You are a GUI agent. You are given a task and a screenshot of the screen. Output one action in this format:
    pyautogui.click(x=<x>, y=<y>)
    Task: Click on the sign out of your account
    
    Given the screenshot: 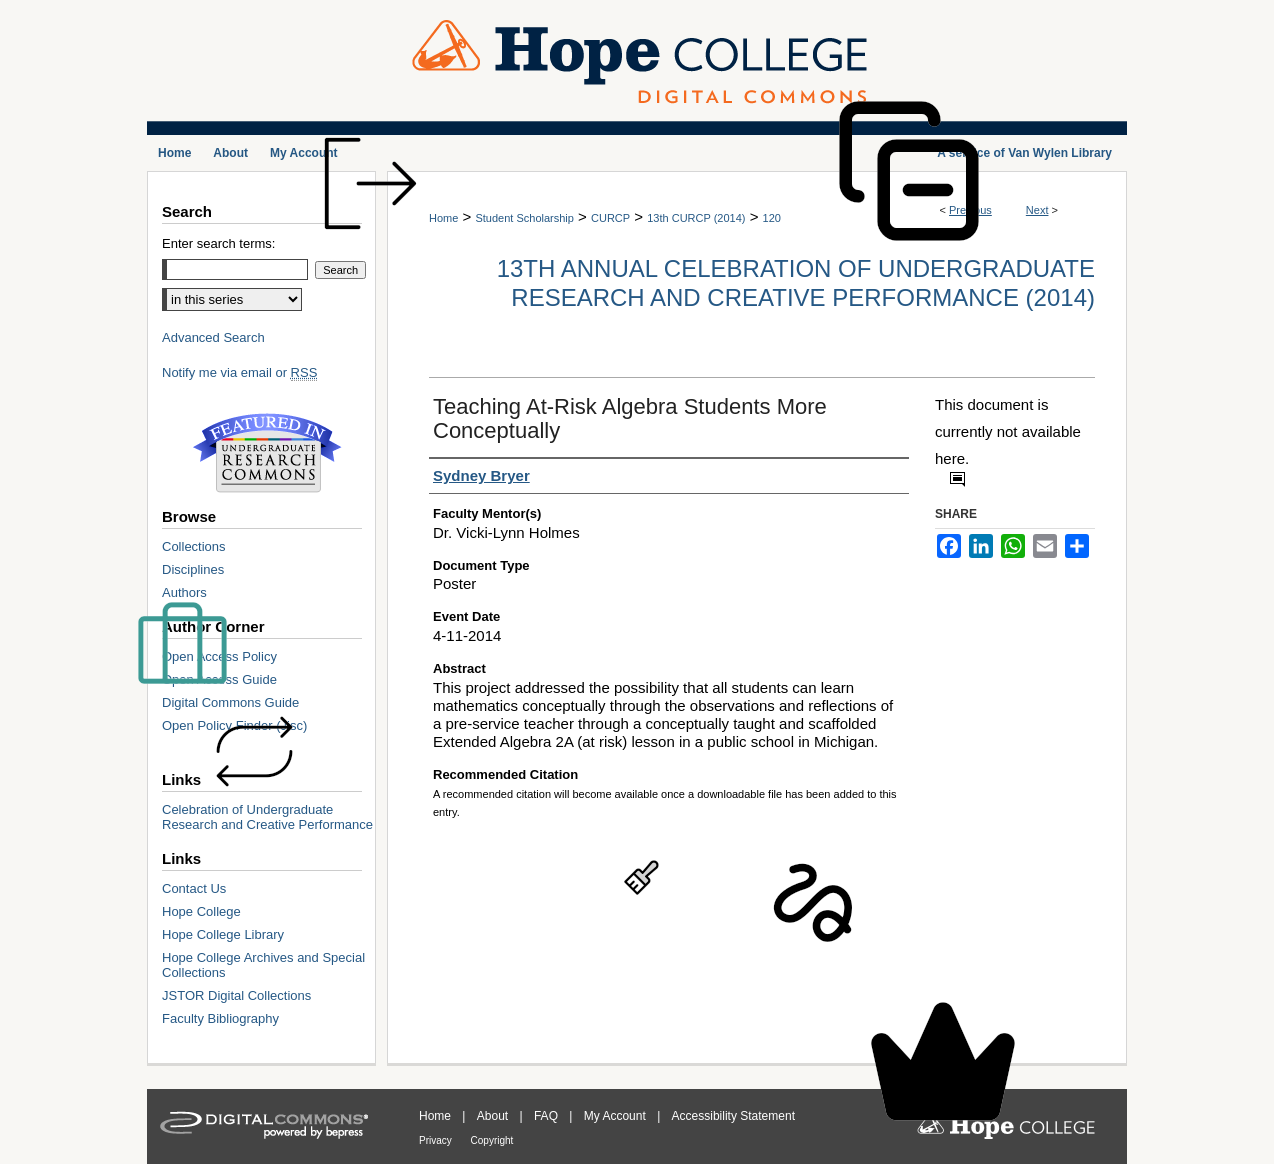 What is the action you would take?
    pyautogui.click(x=366, y=183)
    